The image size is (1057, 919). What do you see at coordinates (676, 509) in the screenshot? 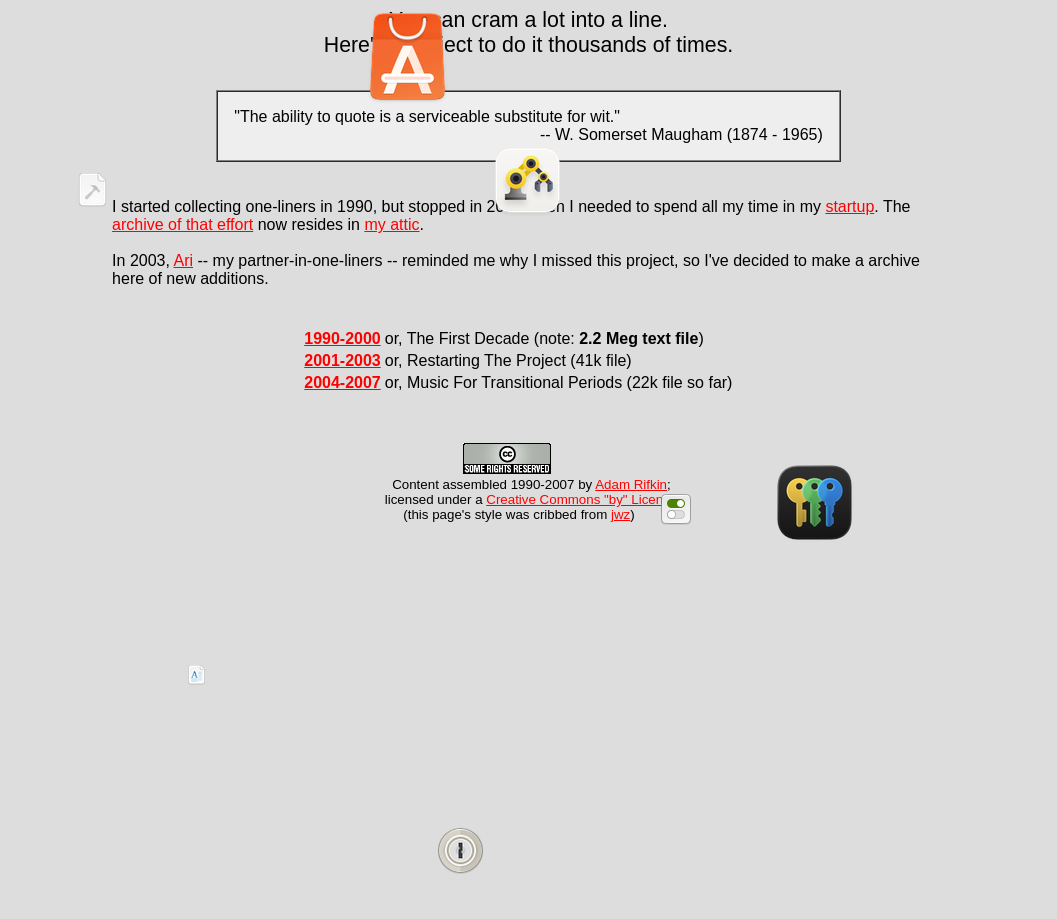
I see `open gnome tweaks settings` at bounding box center [676, 509].